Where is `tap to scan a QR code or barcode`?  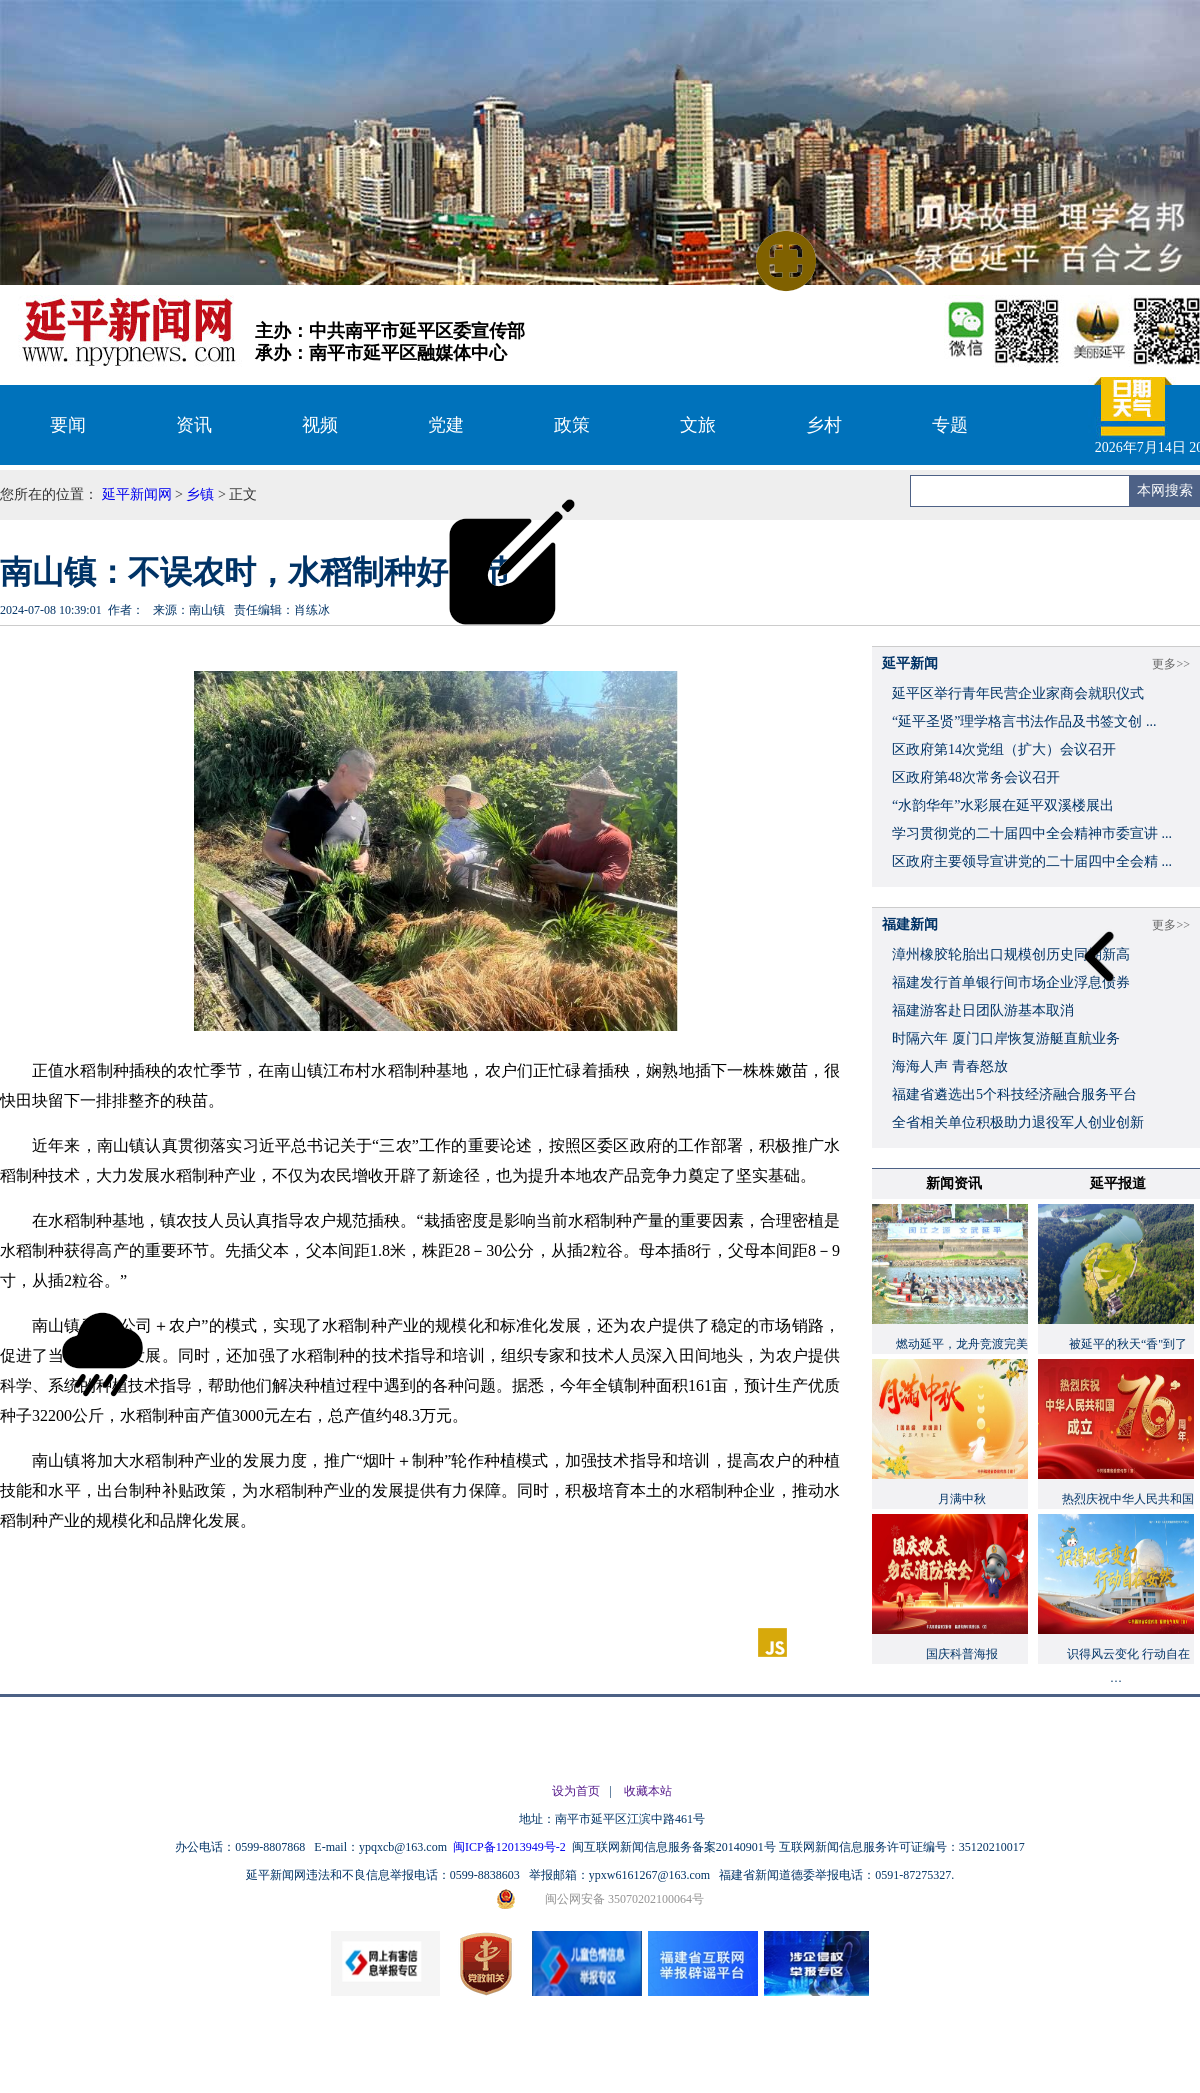 tap to scan a QR code or barcode is located at coordinates (786, 261).